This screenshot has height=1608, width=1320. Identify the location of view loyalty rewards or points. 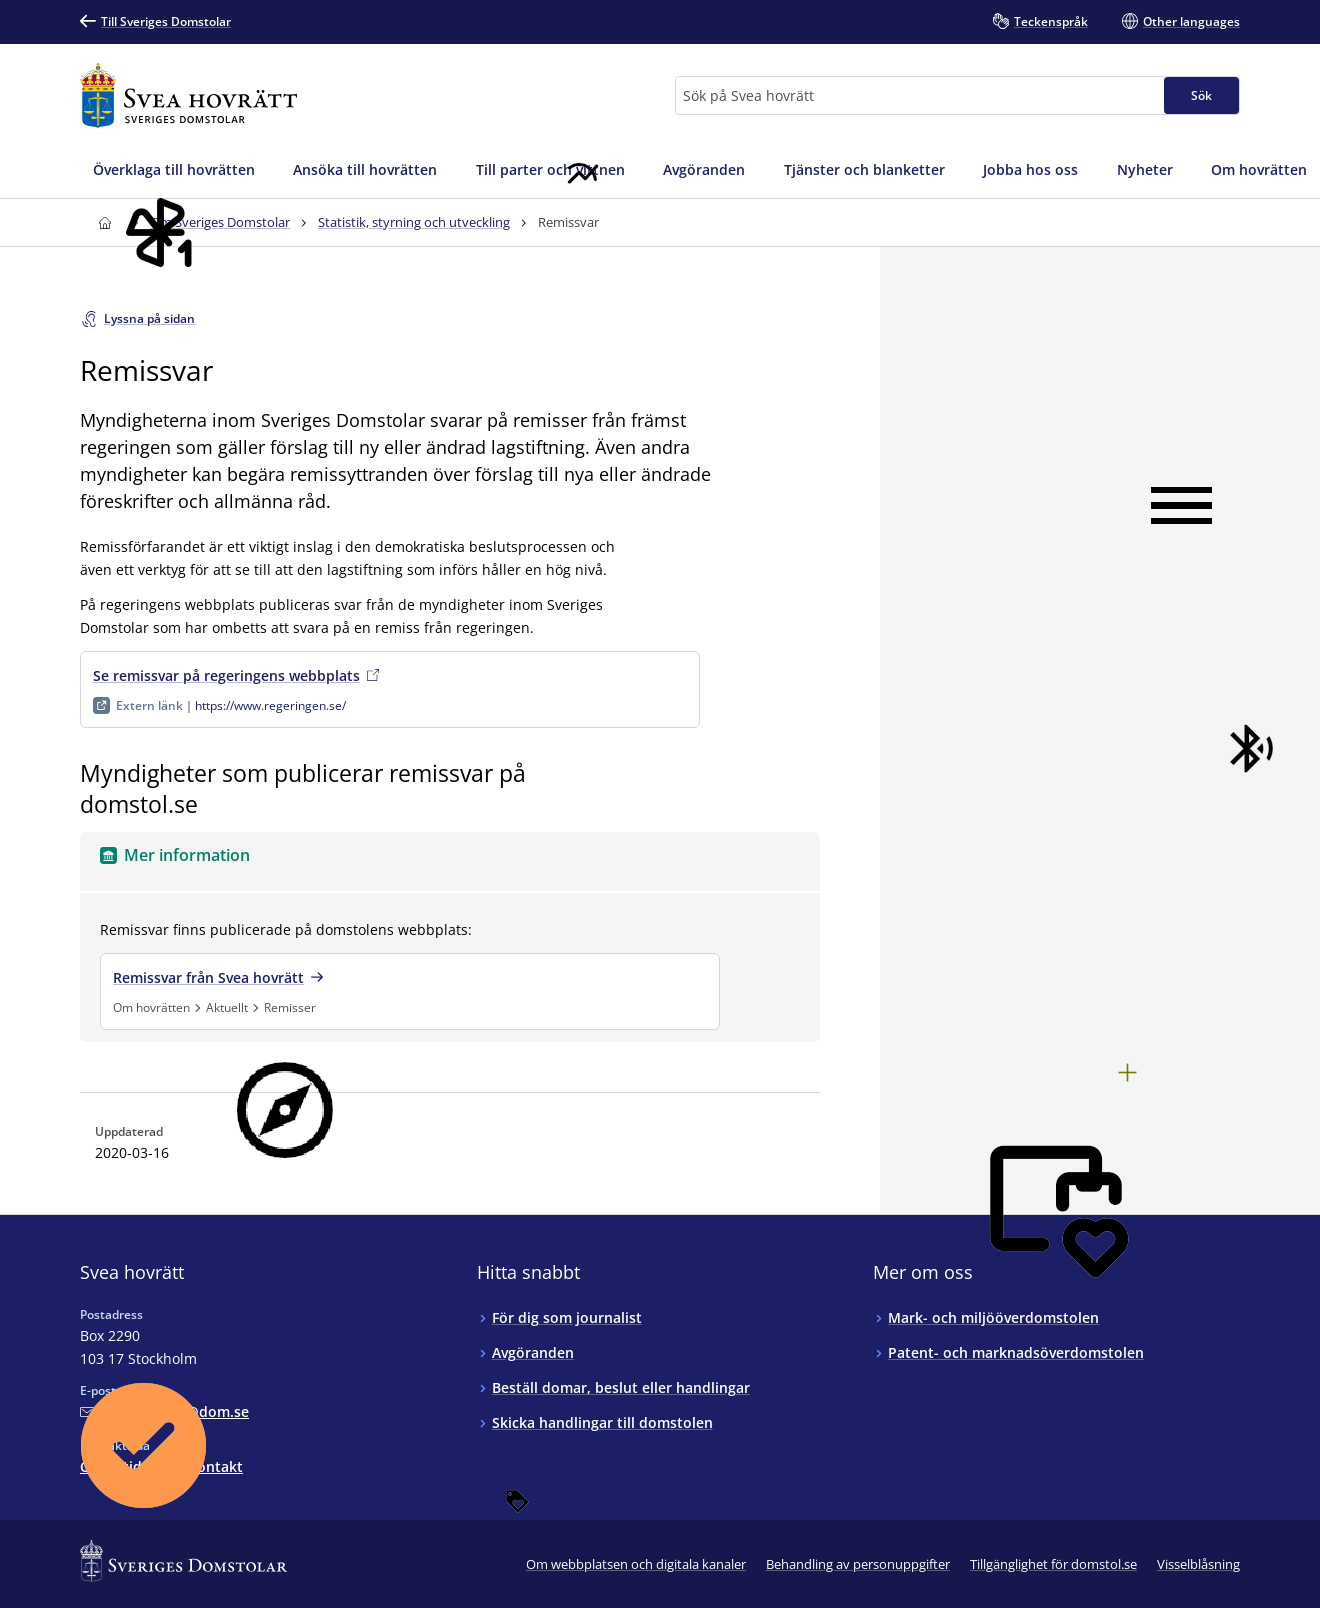
(517, 1501).